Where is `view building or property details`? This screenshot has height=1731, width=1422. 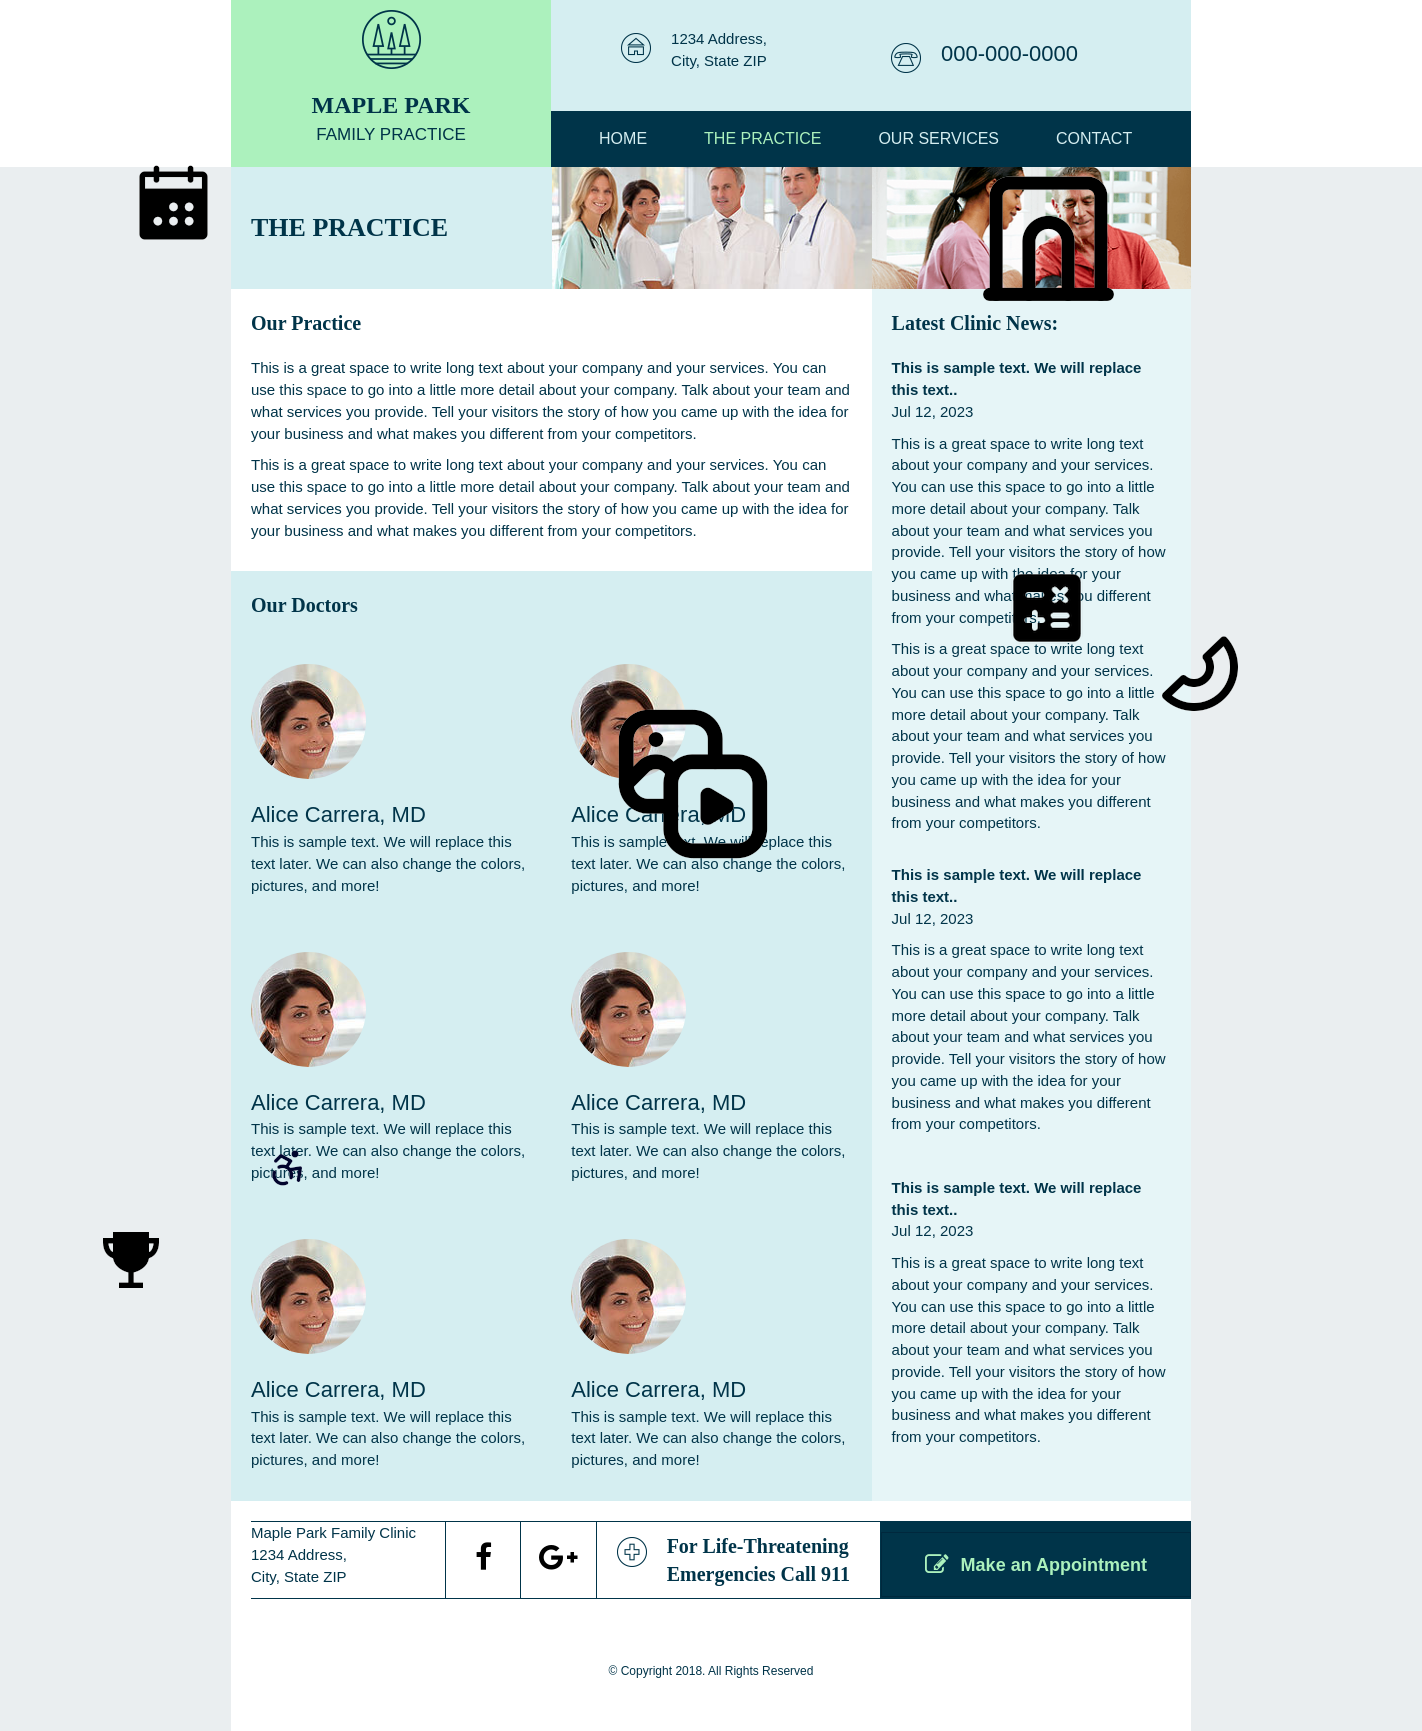
view building or property details is located at coordinates (1048, 235).